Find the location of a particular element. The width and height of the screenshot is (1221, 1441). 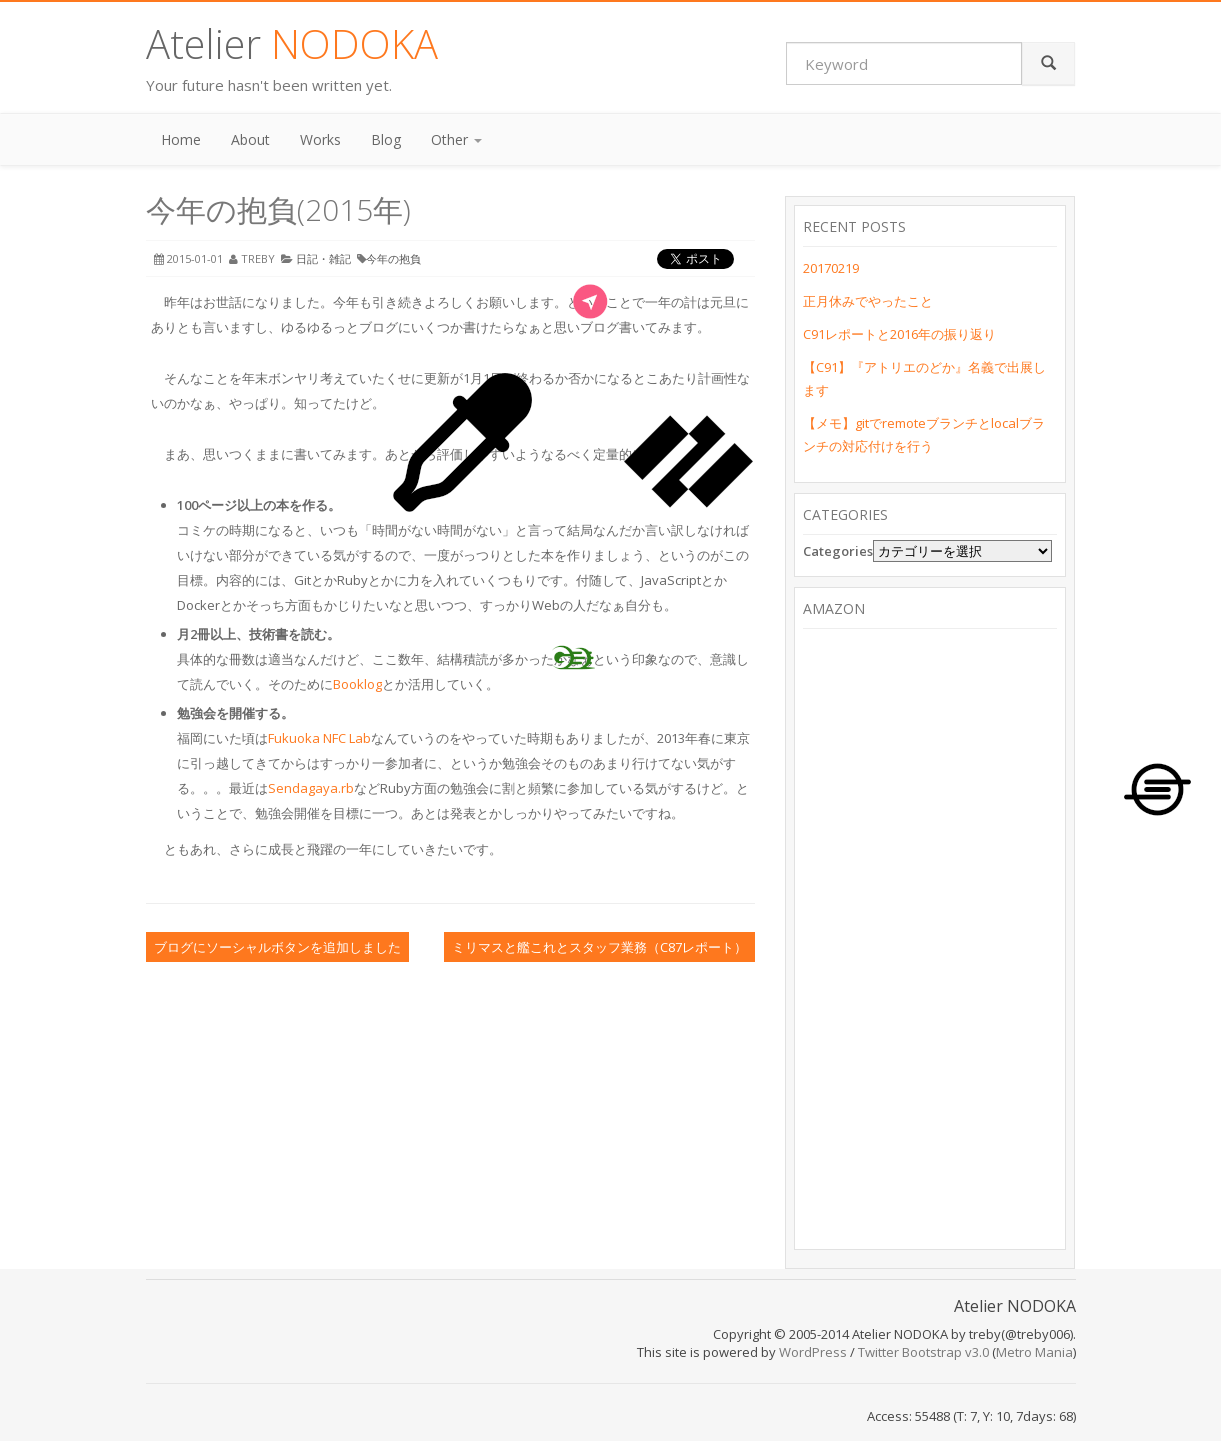

ioxhost web hosting service logo is located at coordinates (1157, 789).